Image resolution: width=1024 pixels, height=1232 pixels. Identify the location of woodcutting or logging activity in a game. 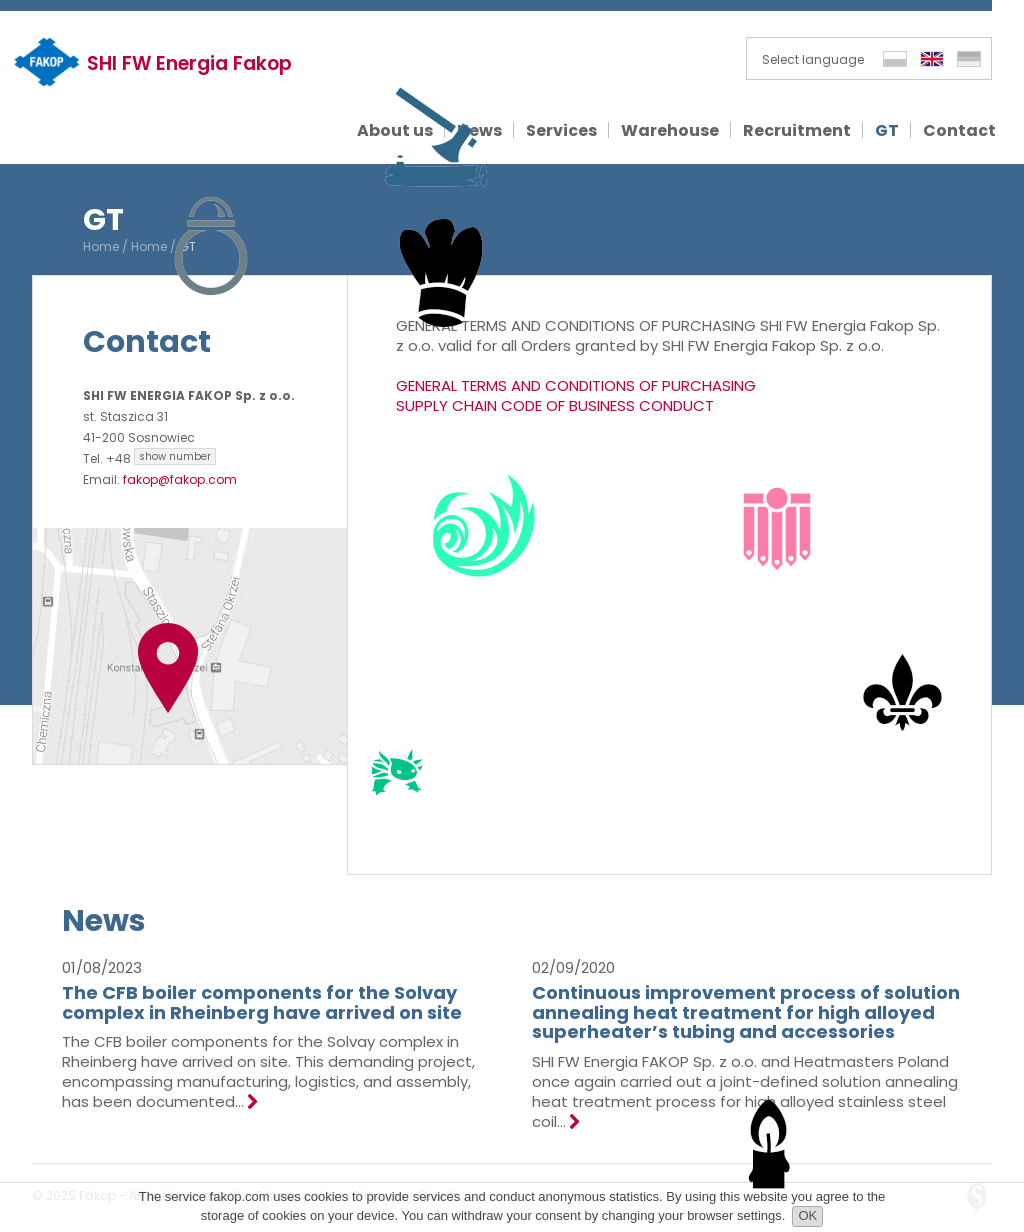
(436, 137).